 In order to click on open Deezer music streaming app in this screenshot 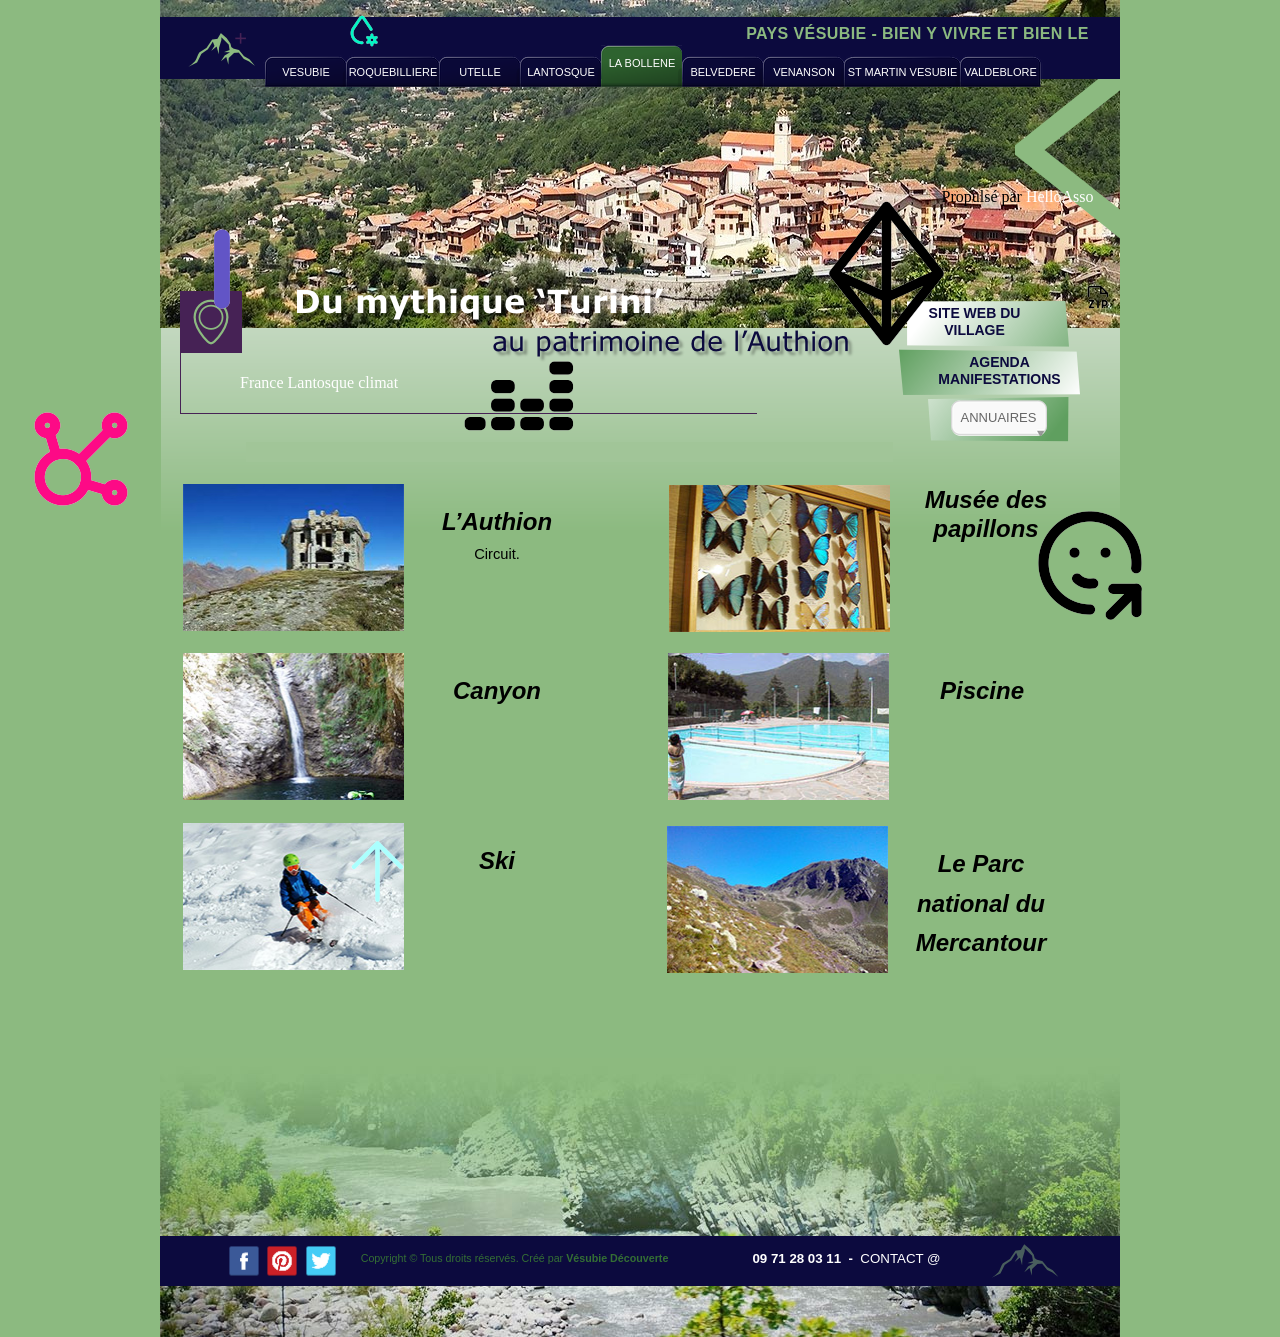, I will do `click(517, 398)`.